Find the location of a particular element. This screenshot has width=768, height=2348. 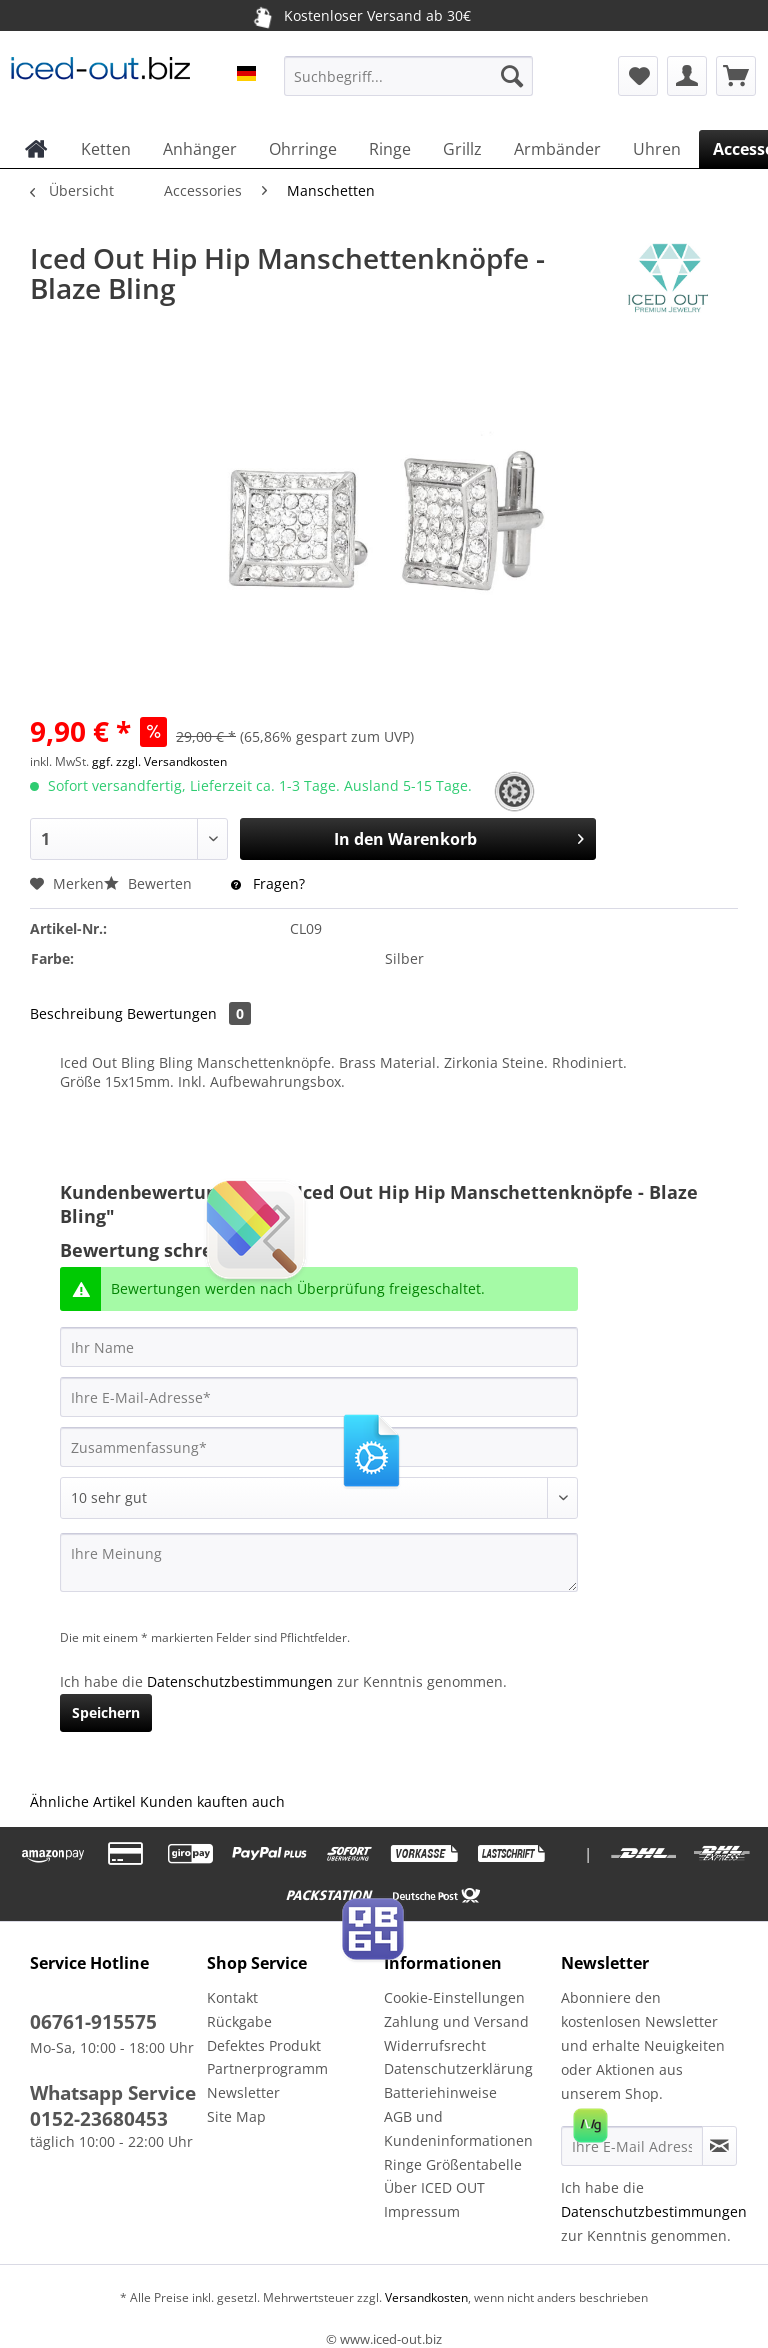

open regex tester application is located at coordinates (590, 2125).